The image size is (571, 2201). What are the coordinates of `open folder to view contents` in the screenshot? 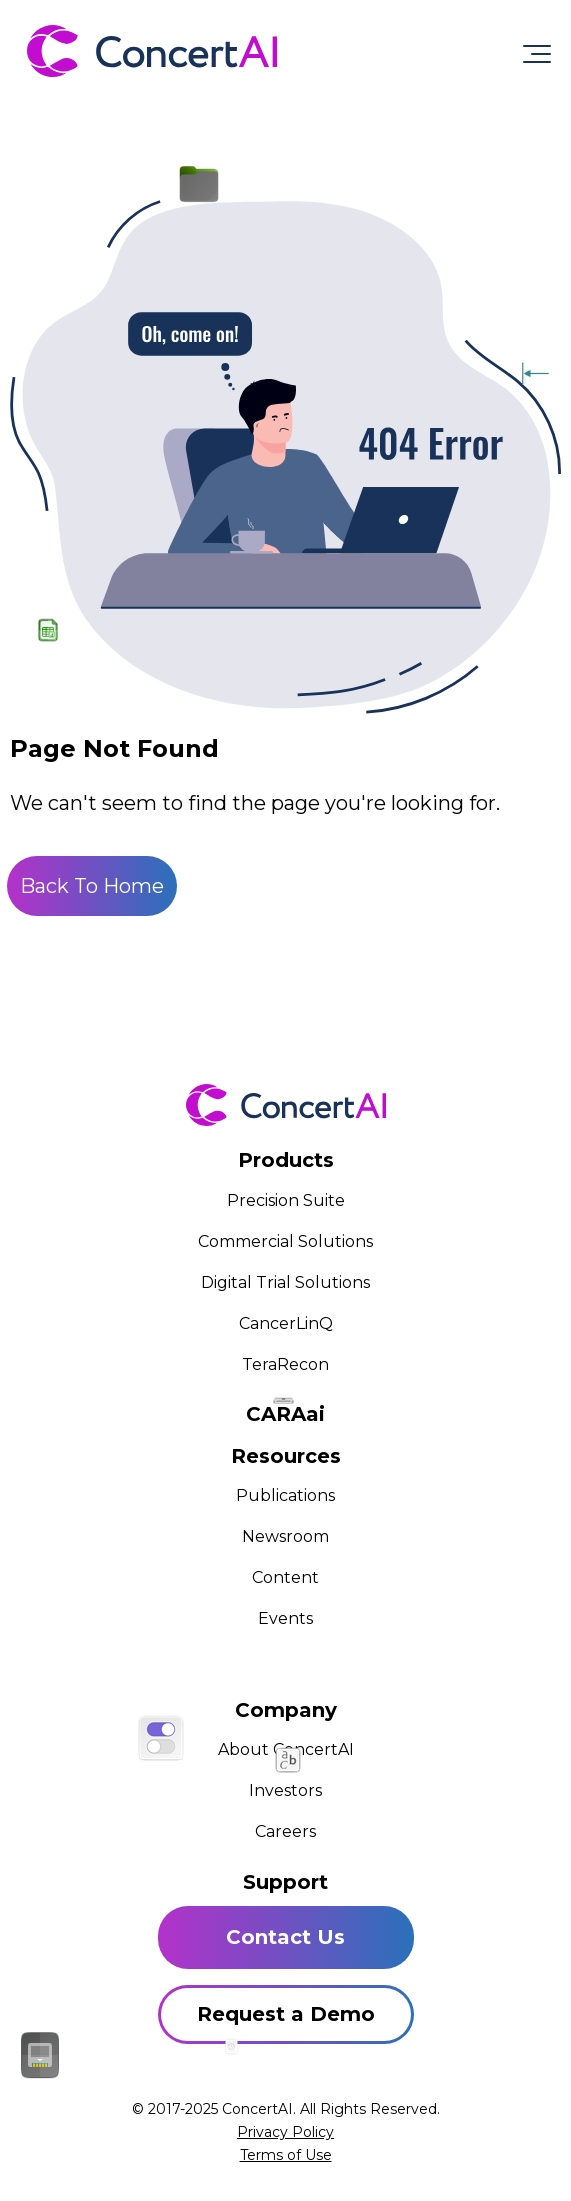 It's located at (199, 184).